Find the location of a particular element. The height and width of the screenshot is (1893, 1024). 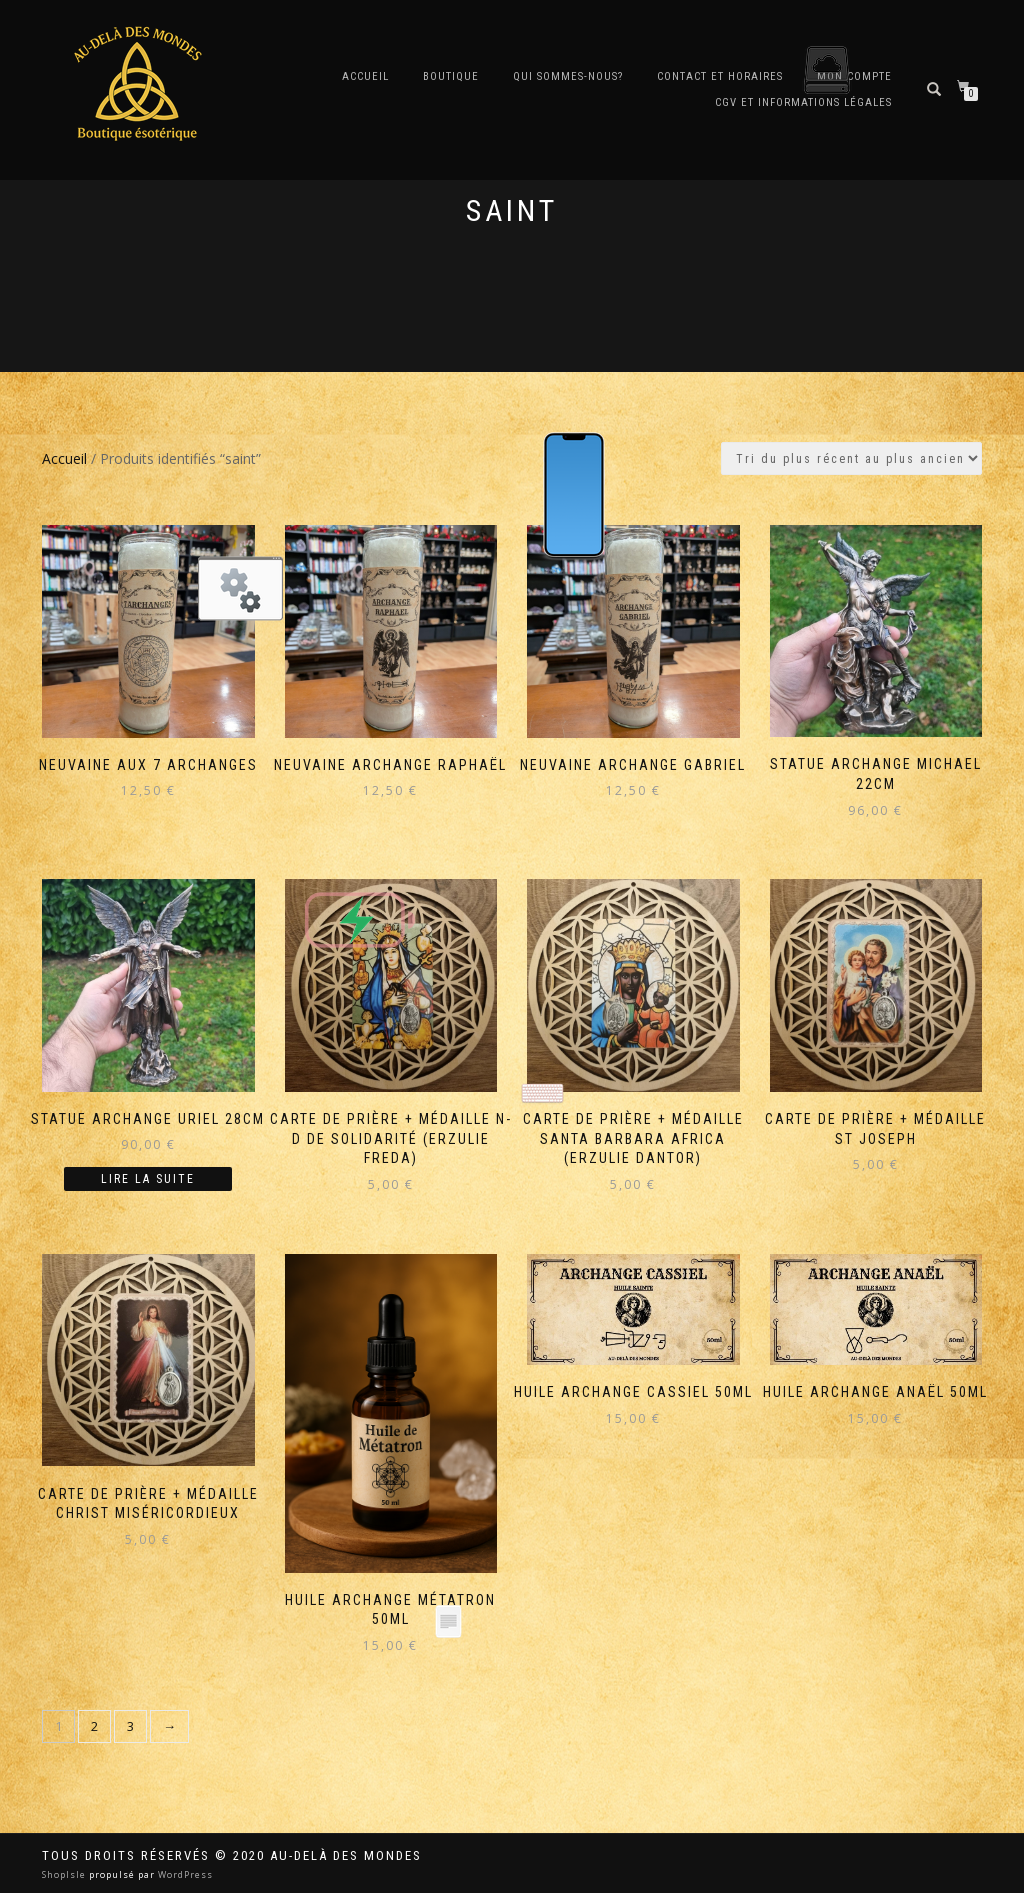

access iCloud drive storage is located at coordinates (827, 71).